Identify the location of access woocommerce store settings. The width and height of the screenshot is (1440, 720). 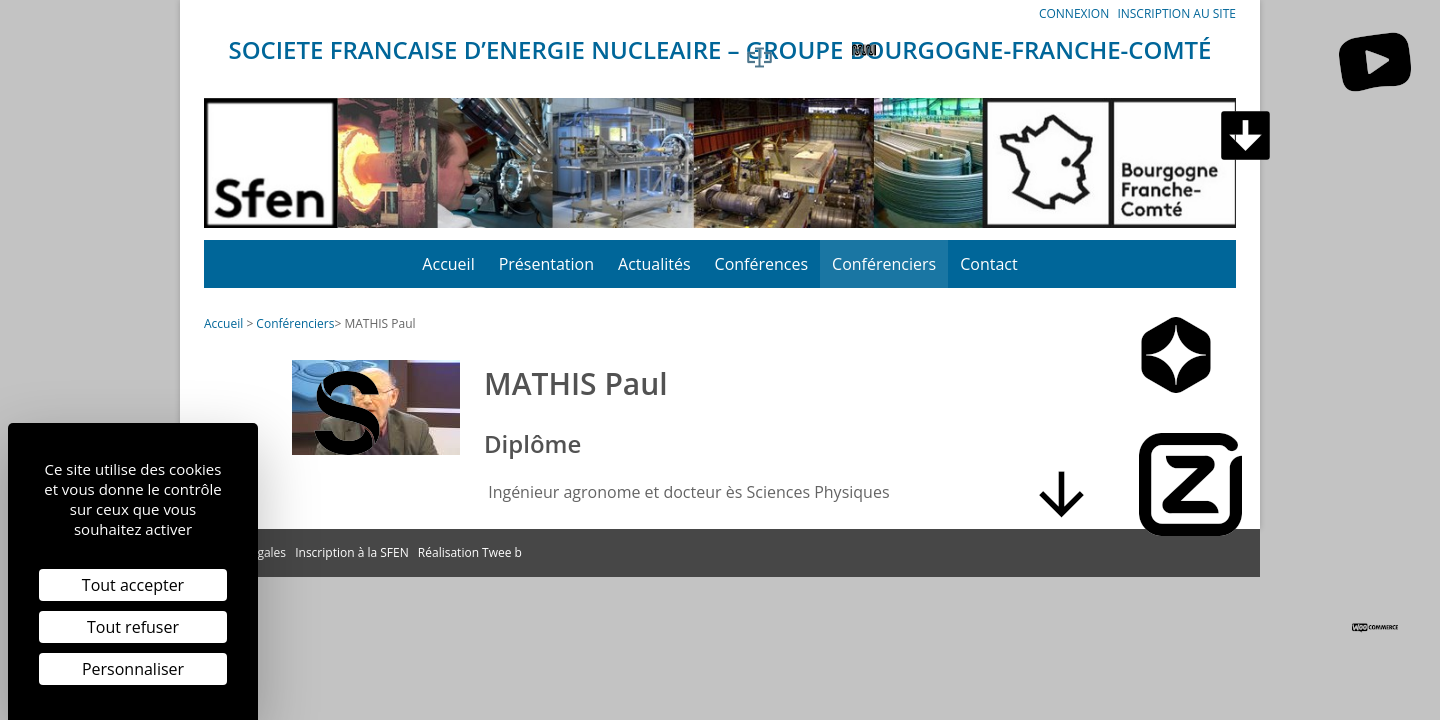
(1375, 628).